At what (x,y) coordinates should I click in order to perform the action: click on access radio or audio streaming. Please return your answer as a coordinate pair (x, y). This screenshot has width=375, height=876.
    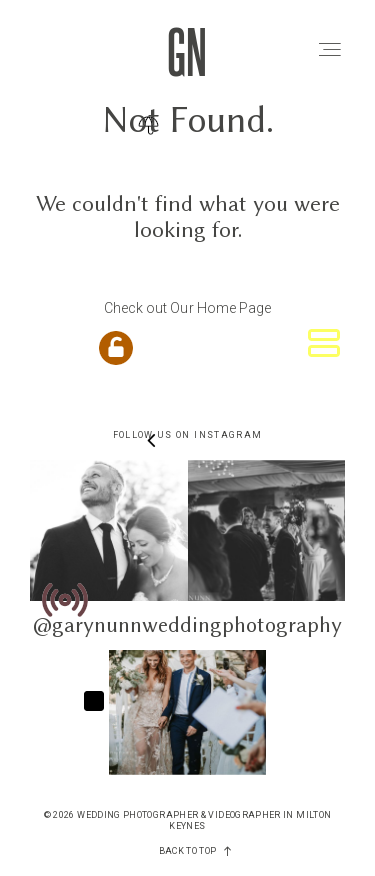
    Looking at the image, I should click on (65, 600).